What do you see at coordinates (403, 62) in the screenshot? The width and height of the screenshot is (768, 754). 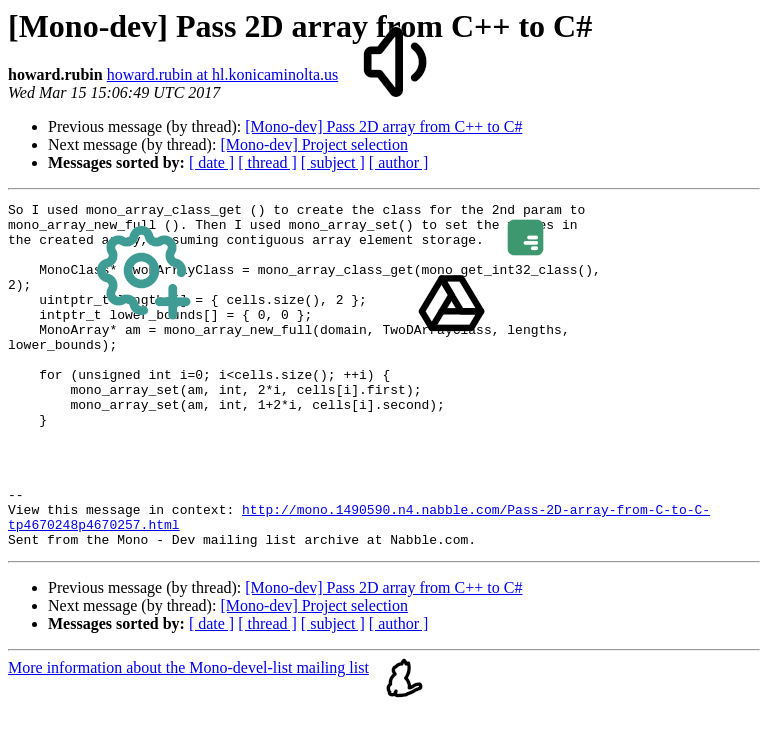 I see `adjust audio volume level` at bounding box center [403, 62].